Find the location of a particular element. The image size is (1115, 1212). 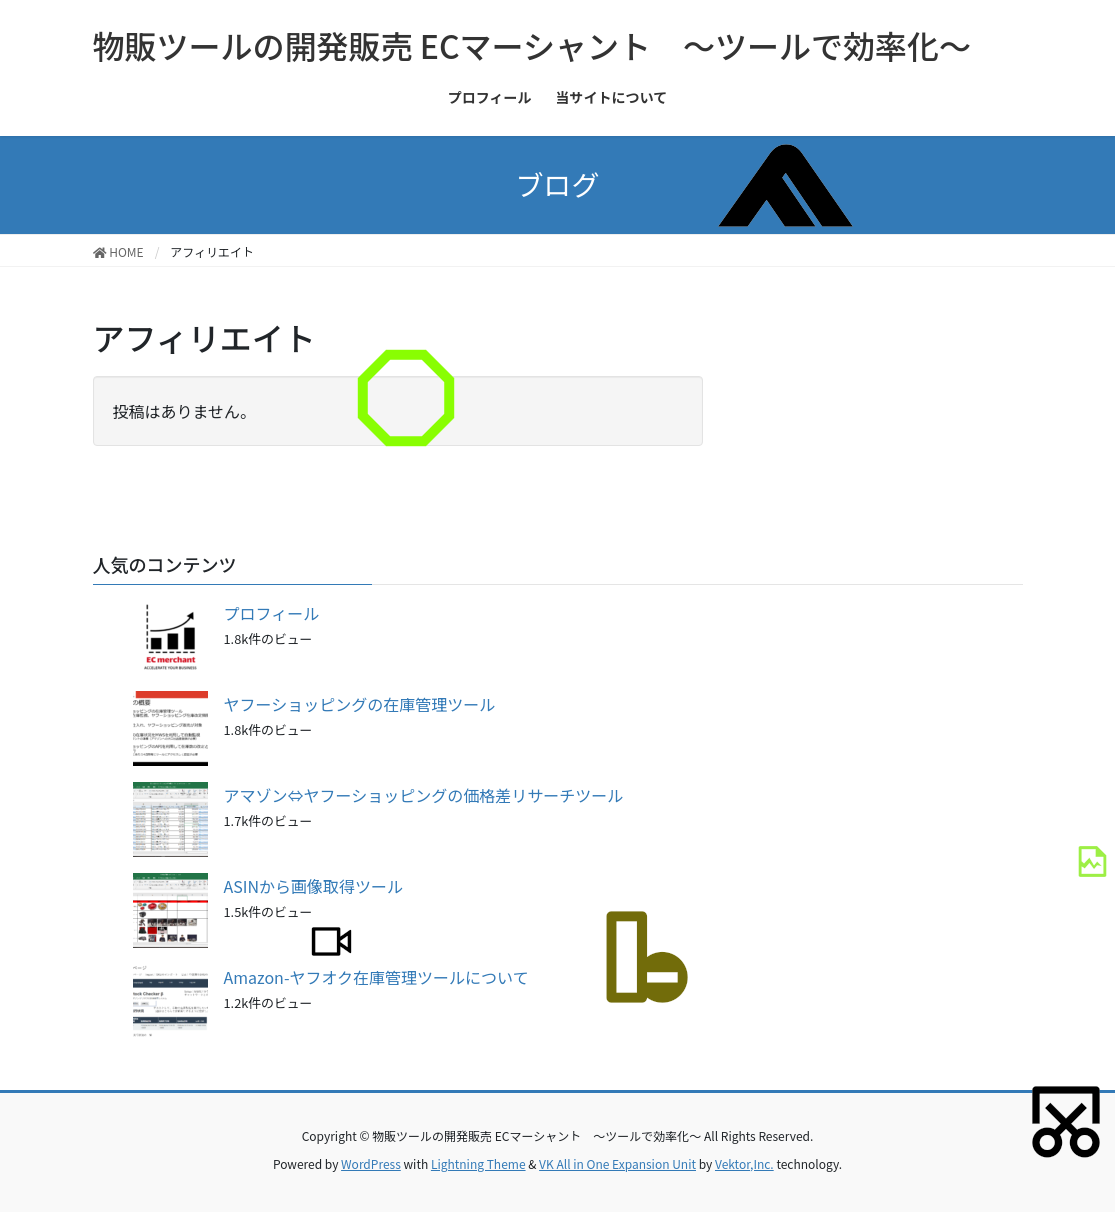

delete a column from a table or spreadsheet is located at coordinates (642, 957).